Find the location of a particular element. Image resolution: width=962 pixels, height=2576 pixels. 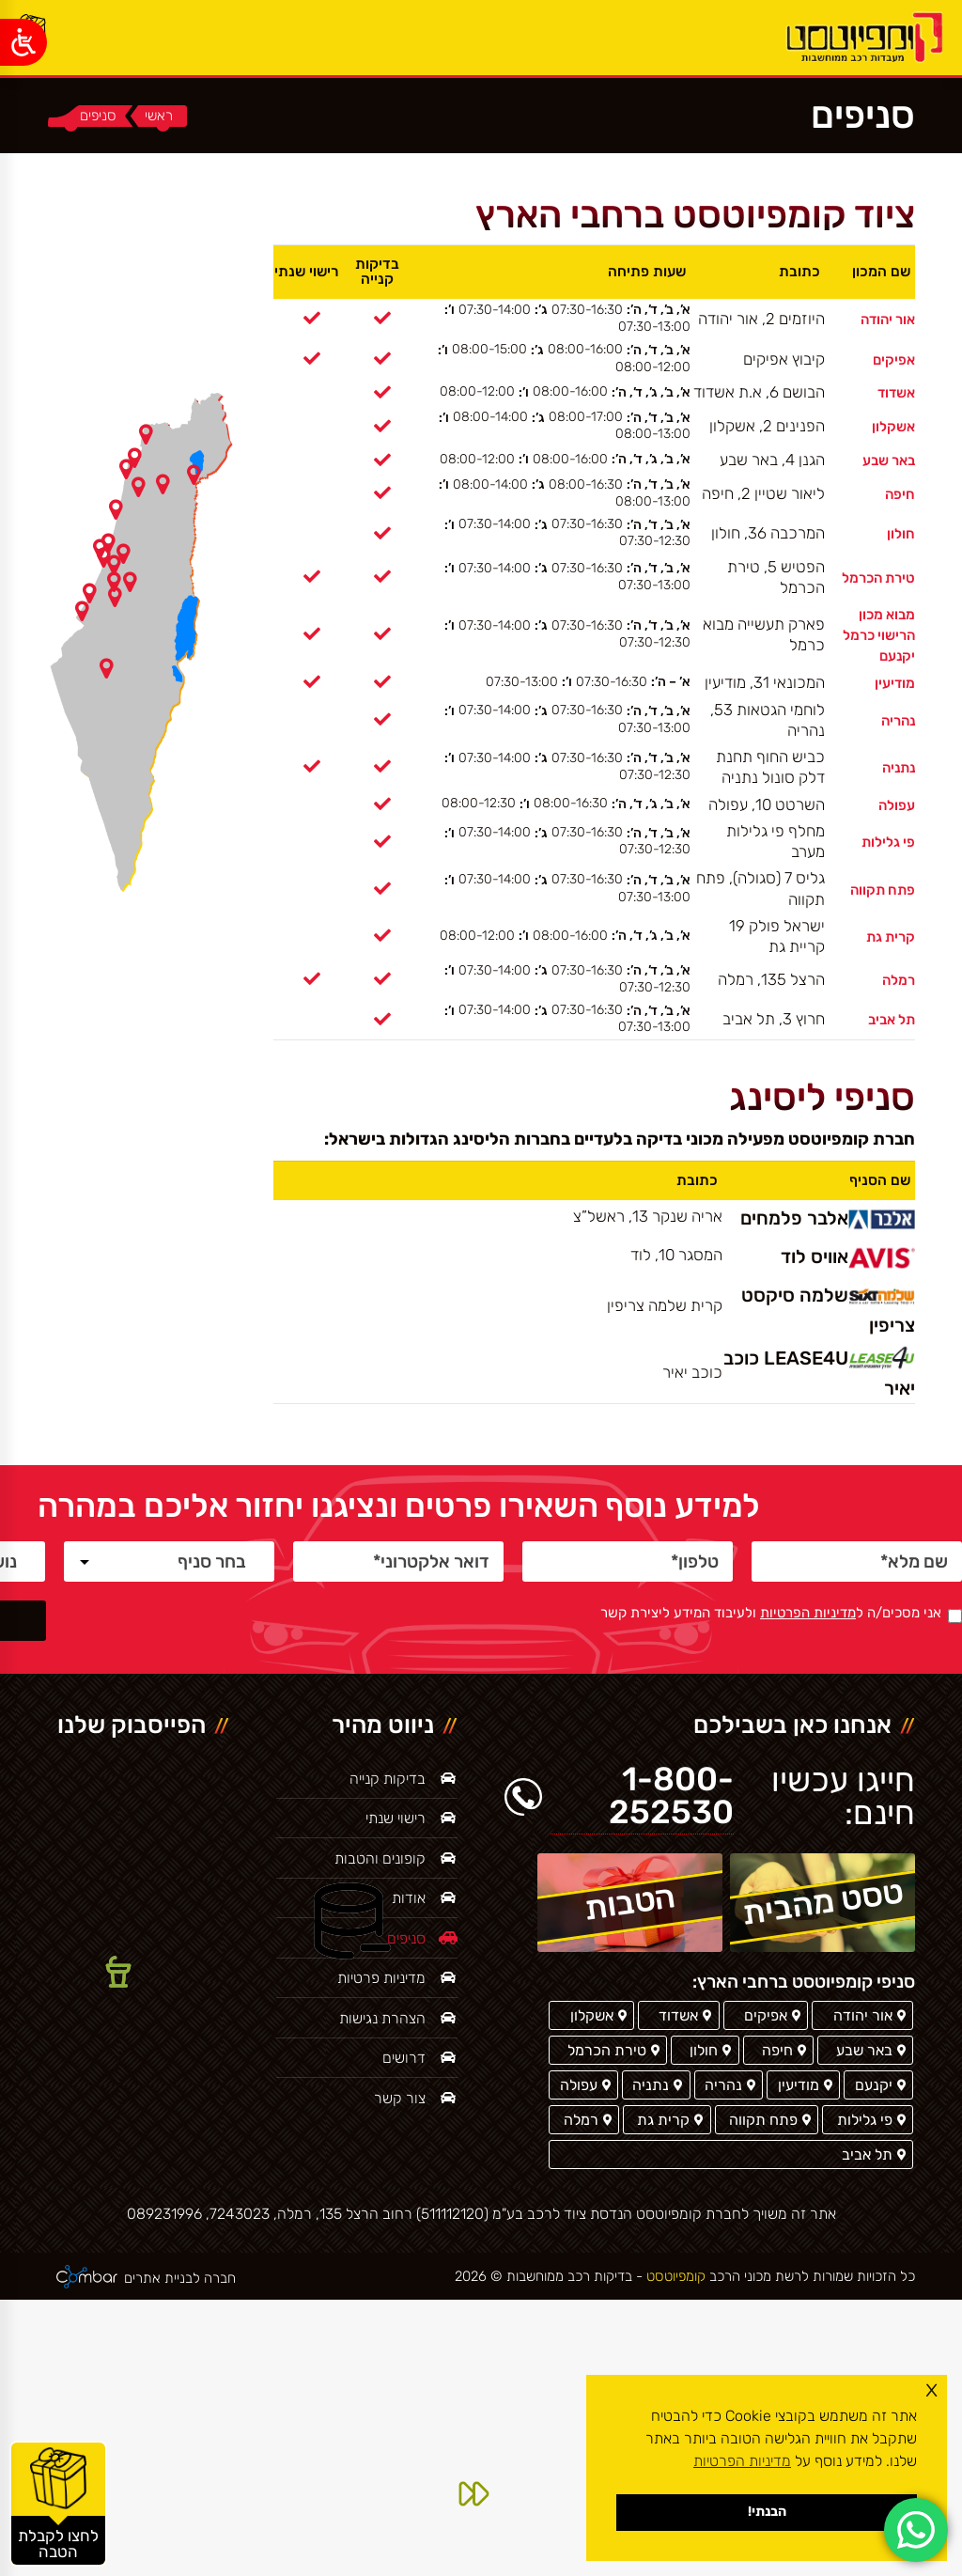

skip forward in media playback is located at coordinates (473, 2493).